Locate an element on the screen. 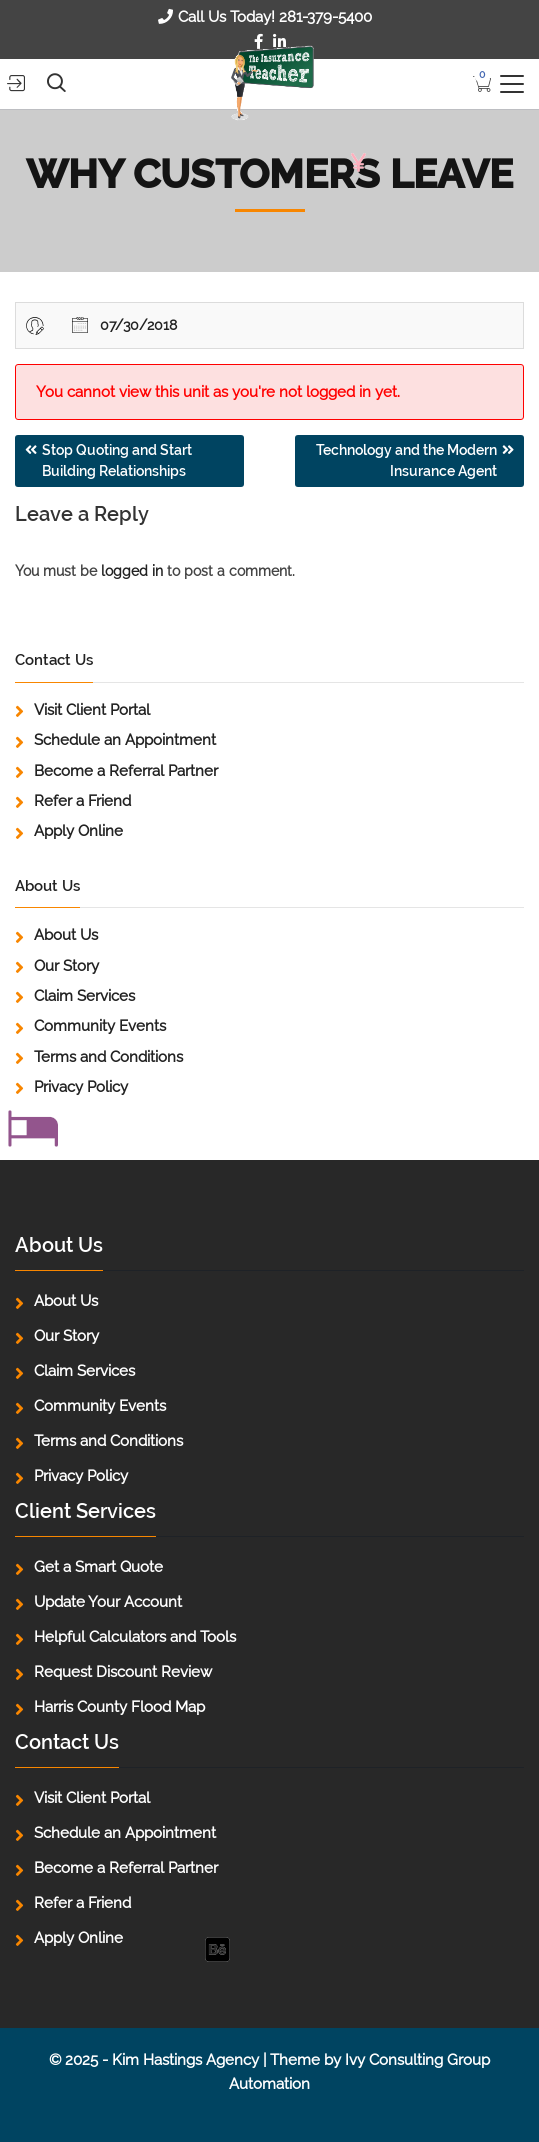 The image size is (539, 2142). visit Behance profile or portfolio is located at coordinates (217, 1949).